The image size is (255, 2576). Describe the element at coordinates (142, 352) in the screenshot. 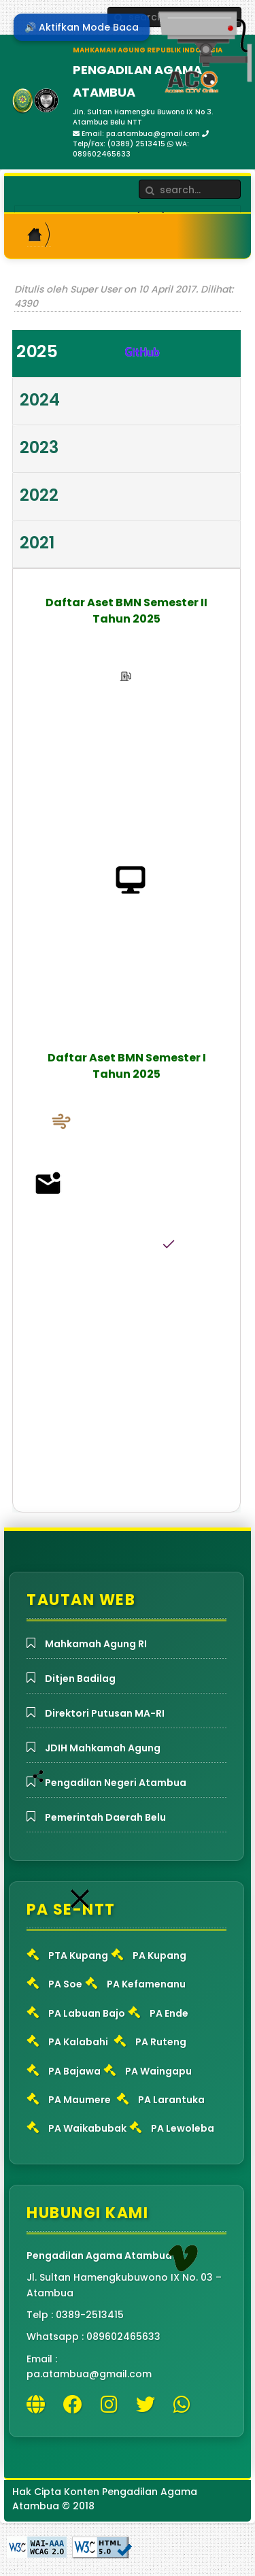

I see `link to GitHub repository` at that location.